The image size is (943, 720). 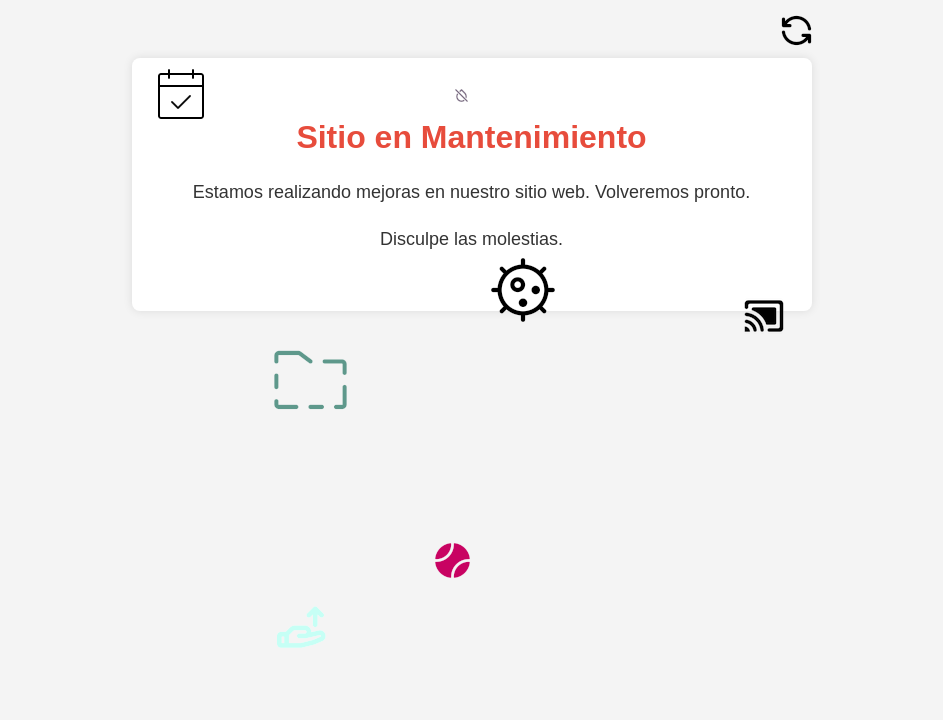 I want to click on confirm or schedule an event, so click(x=181, y=96).